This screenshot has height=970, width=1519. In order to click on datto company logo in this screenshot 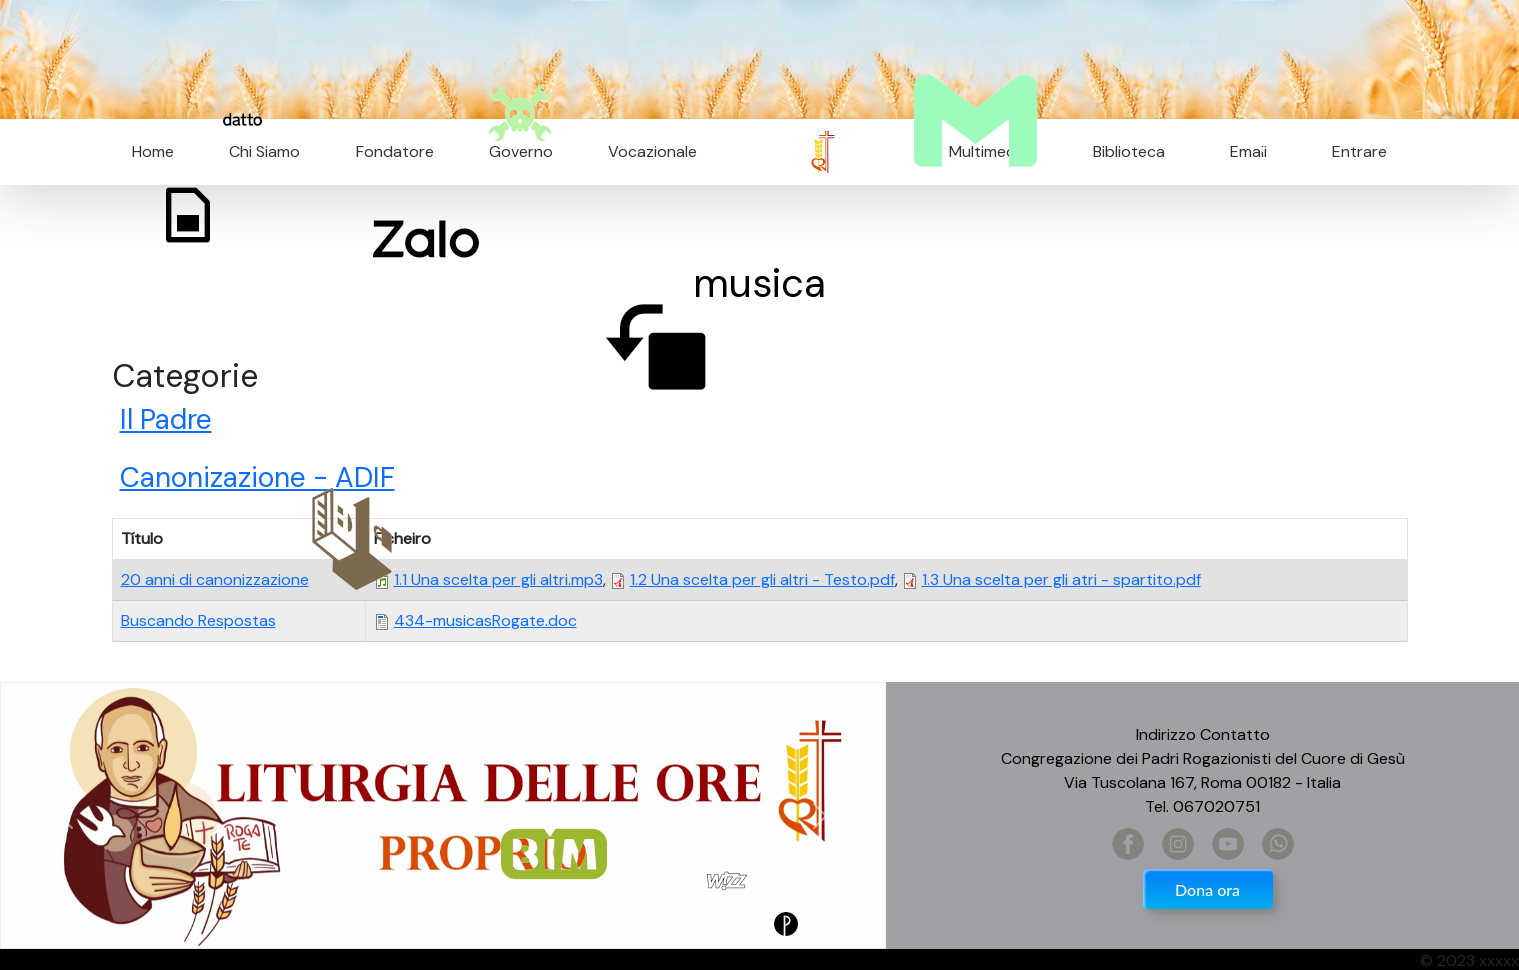, I will do `click(242, 119)`.